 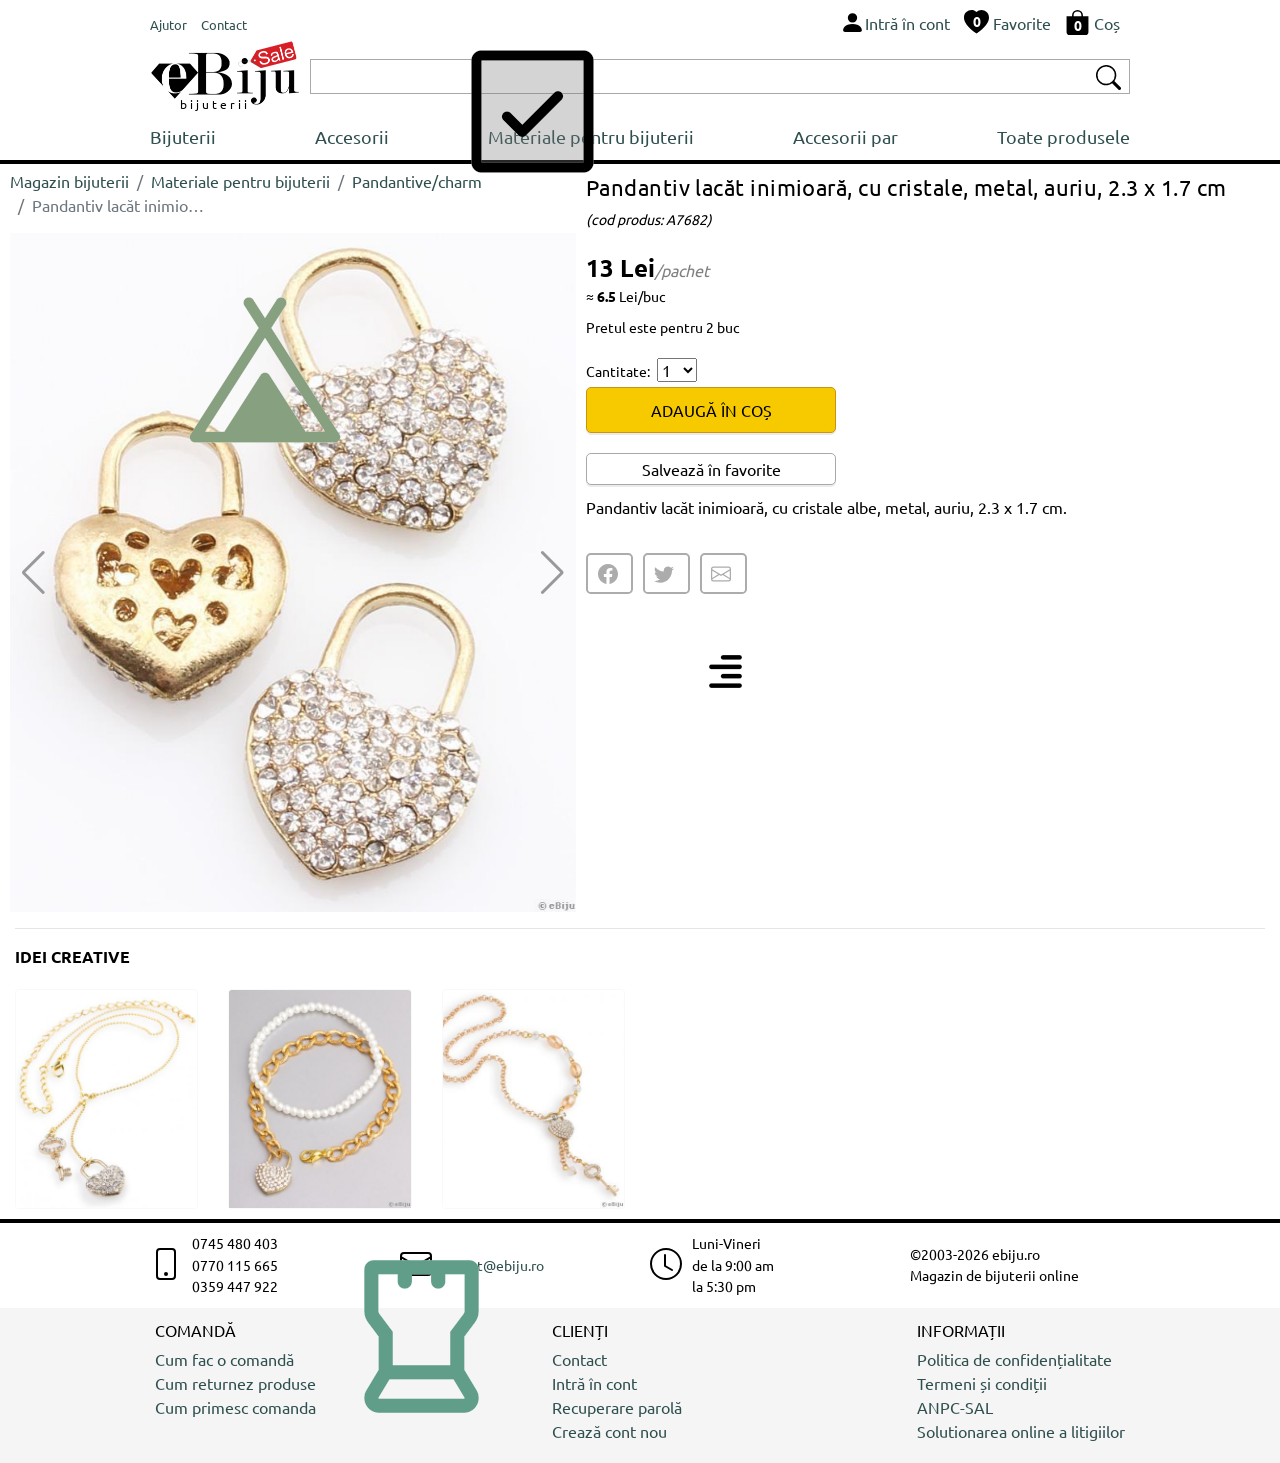 I want to click on align text to the right, so click(x=725, y=671).